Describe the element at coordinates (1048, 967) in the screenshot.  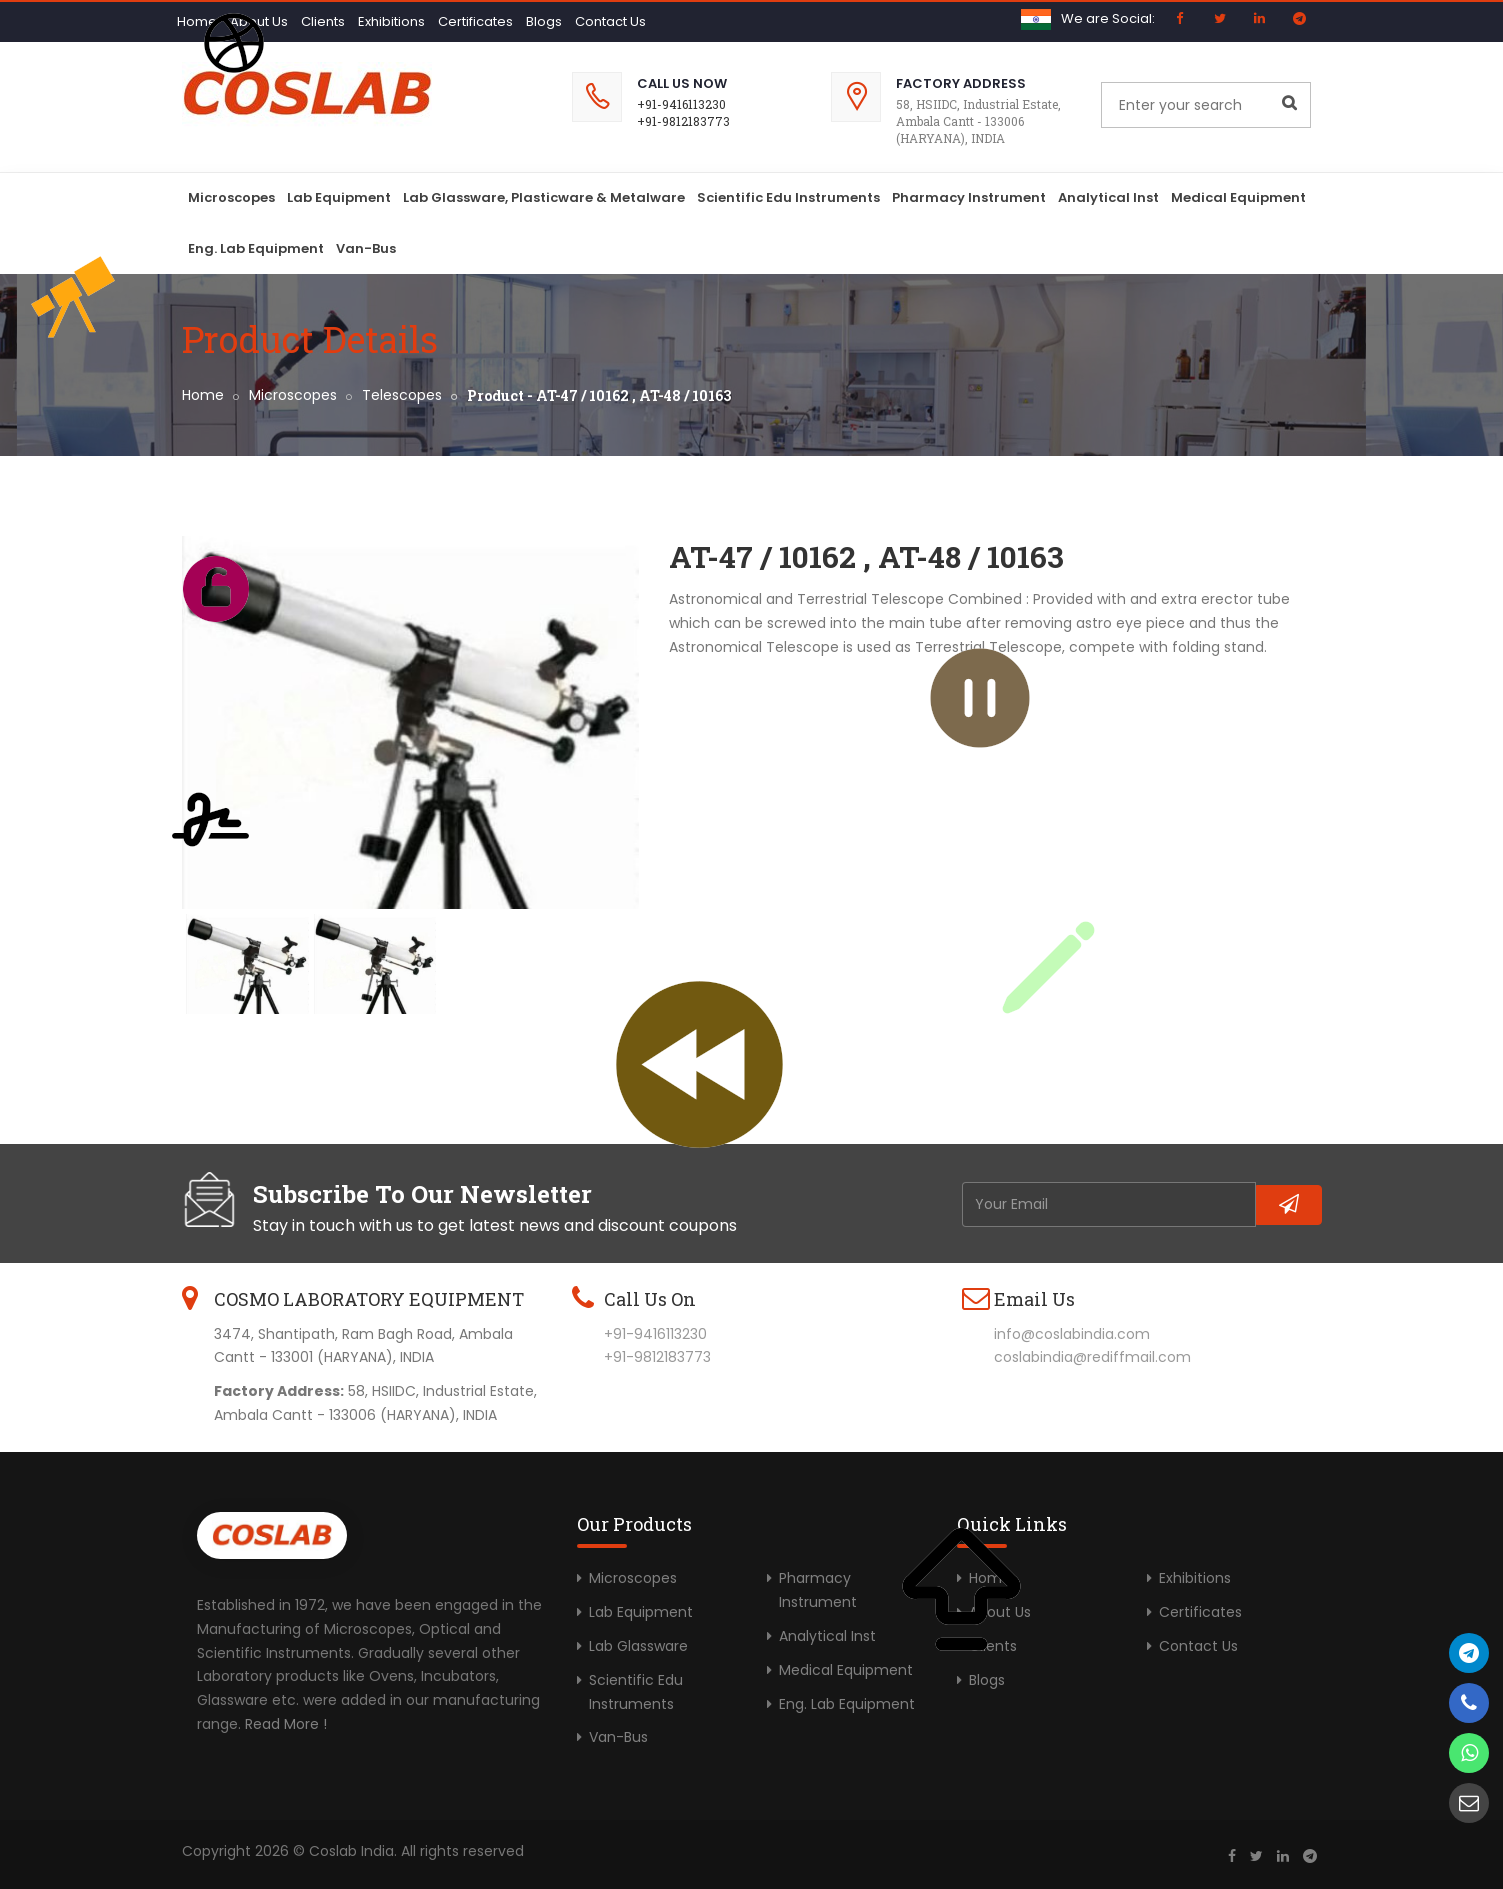
I see `edit content or text` at that location.